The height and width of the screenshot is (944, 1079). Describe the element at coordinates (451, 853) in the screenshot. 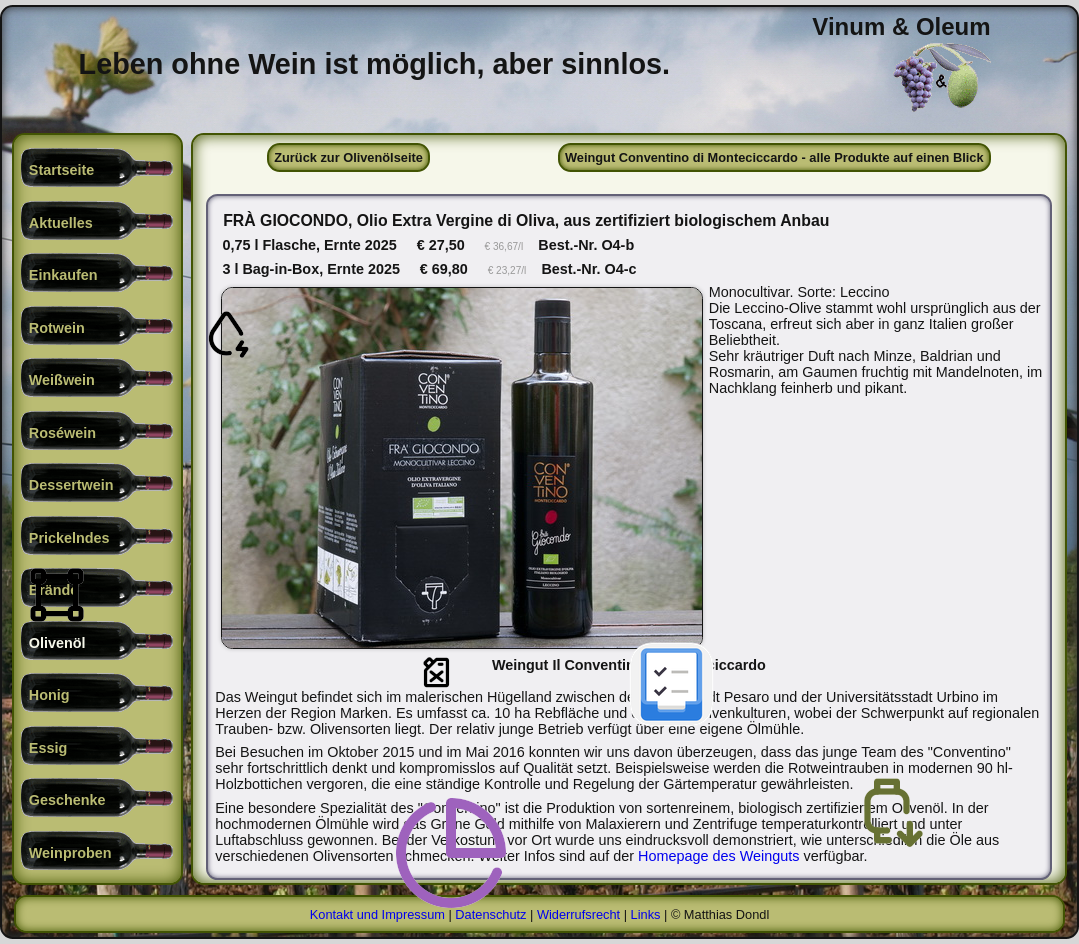

I see `view analytics or statistics` at that location.